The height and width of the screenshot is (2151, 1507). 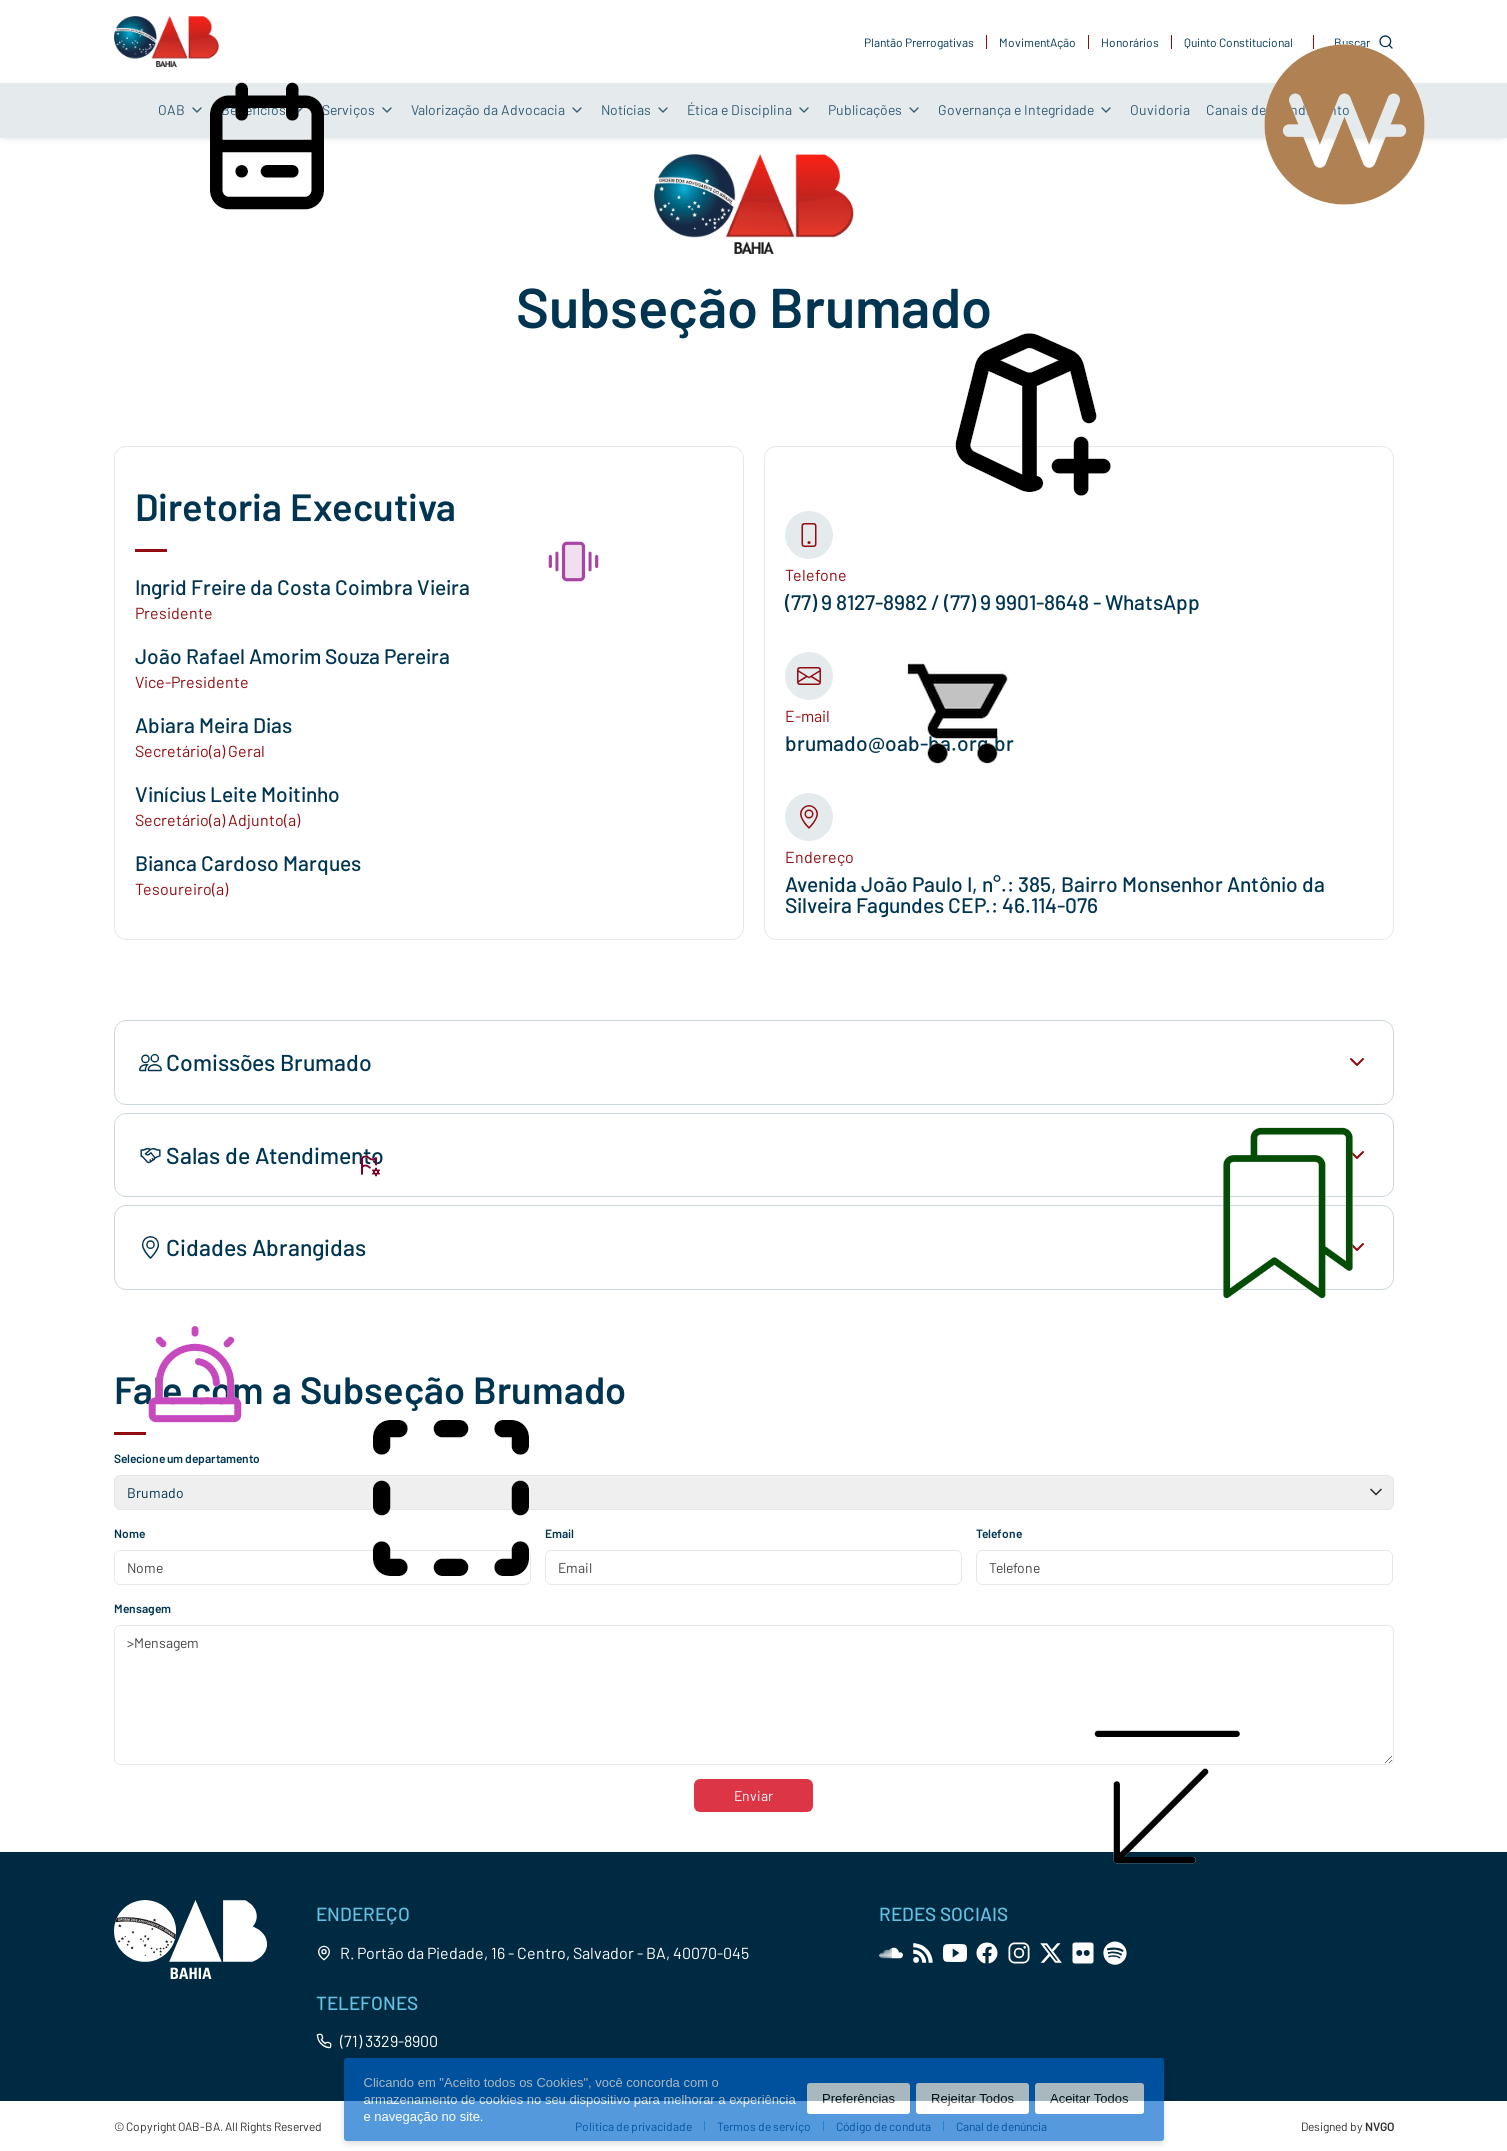 I want to click on select Korean won as currency, so click(x=1344, y=124).